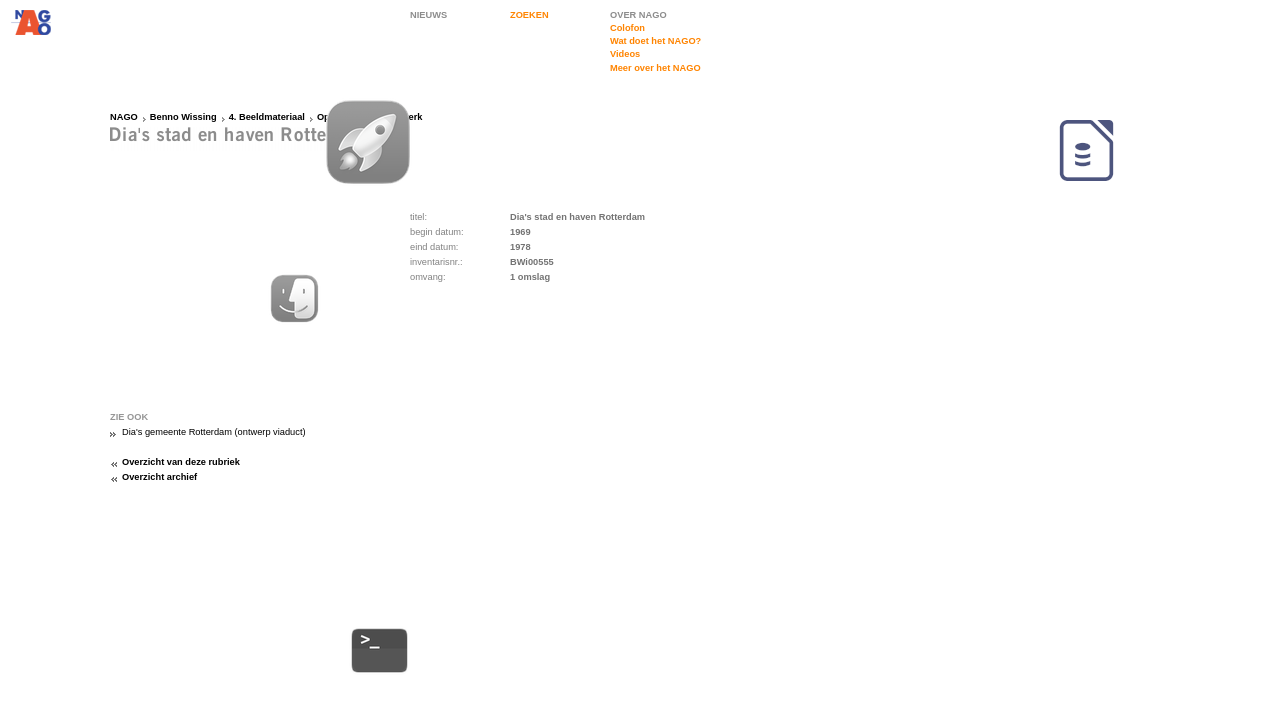 The height and width of the screenshot is (720, 1280). What do you see at coordinates (368, 142) in the screenshot?
I see `open the games app or game center` at bounding box center [368, 142].